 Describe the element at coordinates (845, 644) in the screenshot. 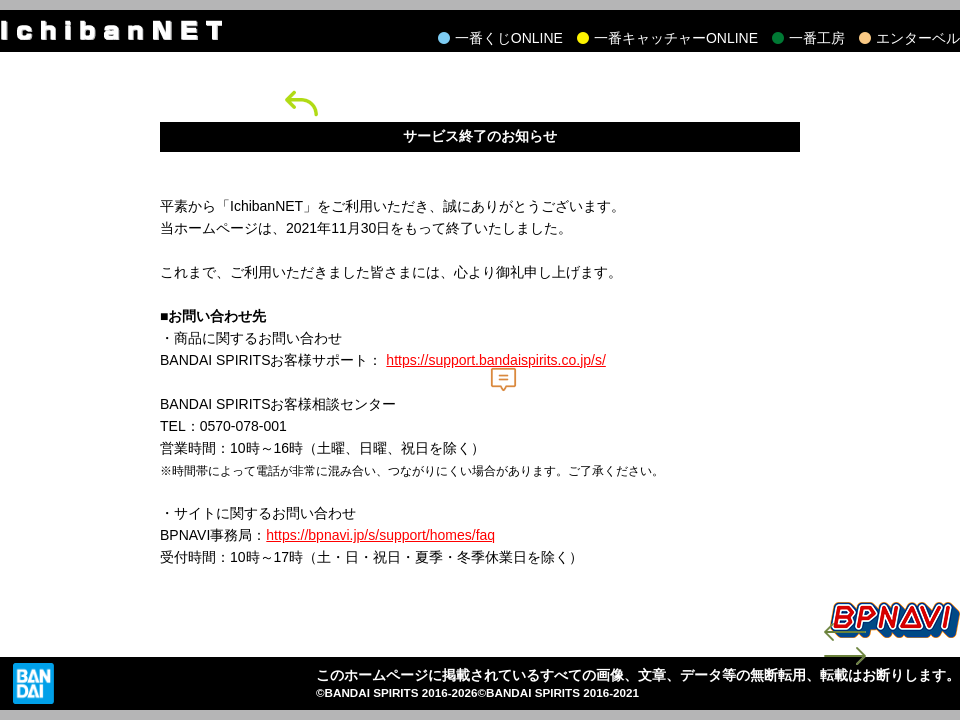

I see `swap or exchange items` at that location.